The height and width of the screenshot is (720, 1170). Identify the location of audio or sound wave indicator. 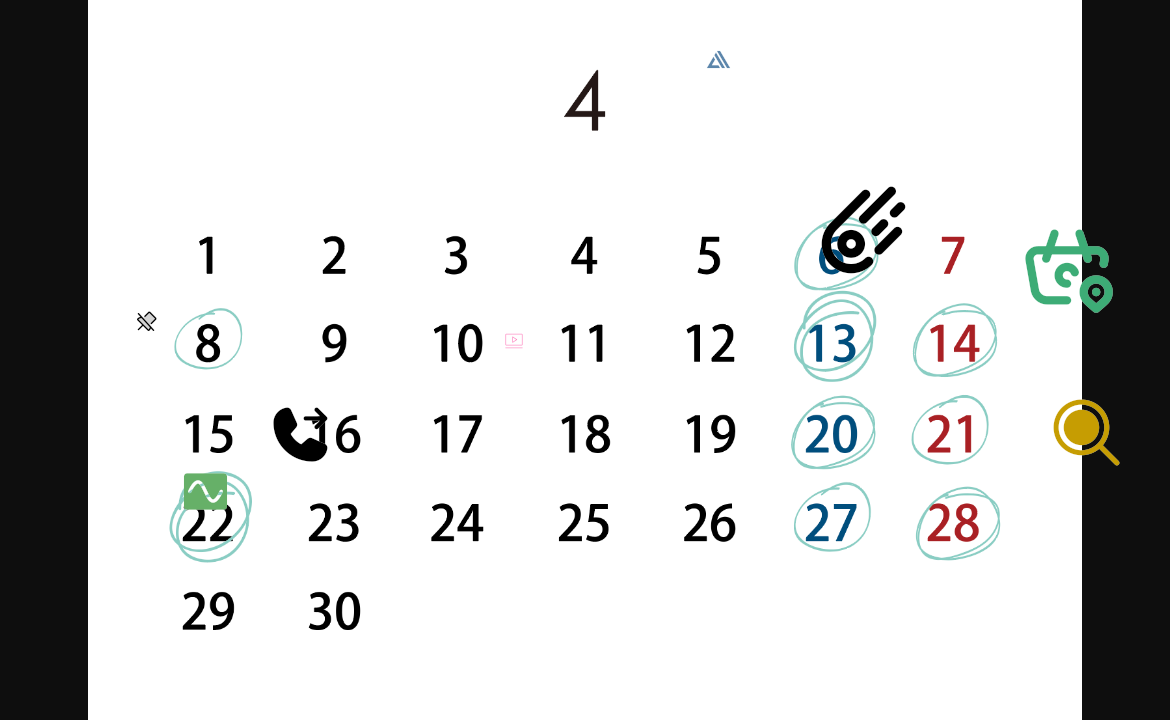
(205, 491).